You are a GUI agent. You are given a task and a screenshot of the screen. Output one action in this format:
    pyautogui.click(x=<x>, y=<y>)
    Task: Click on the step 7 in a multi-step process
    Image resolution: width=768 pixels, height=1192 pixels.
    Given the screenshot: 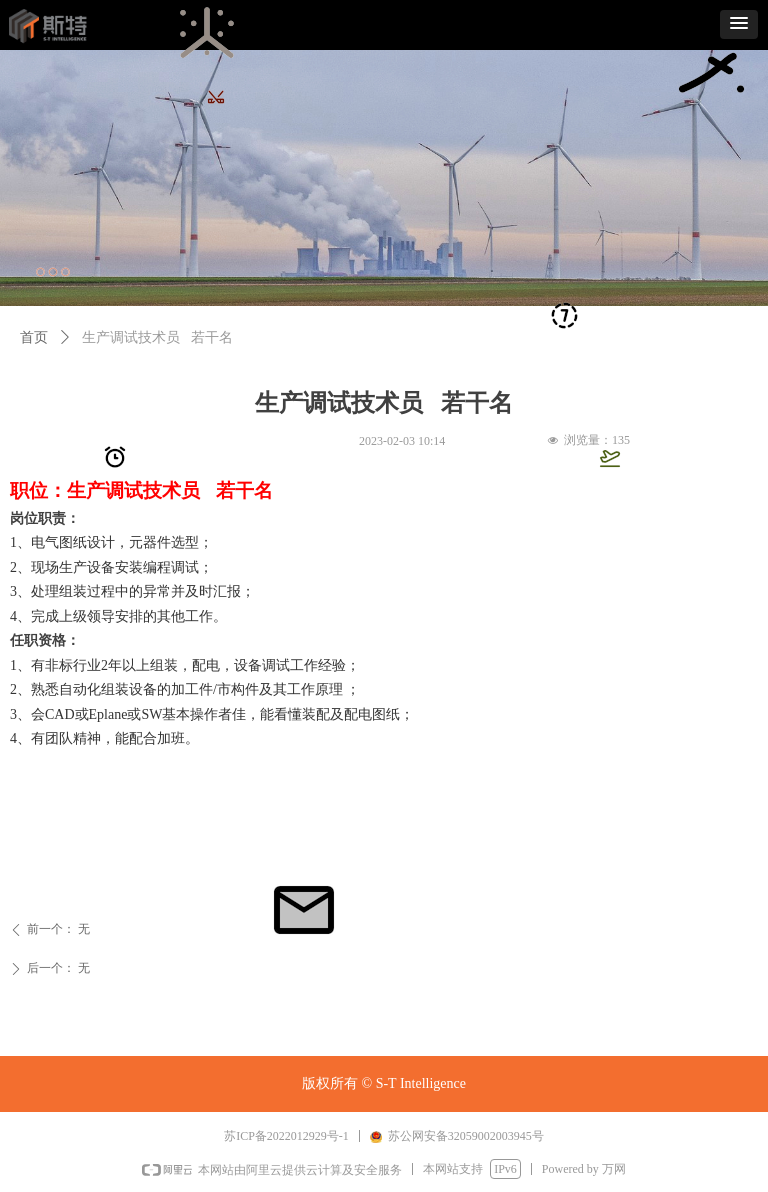 What is the action you would take?
    pyautogui.click(x=564, y=315)
    